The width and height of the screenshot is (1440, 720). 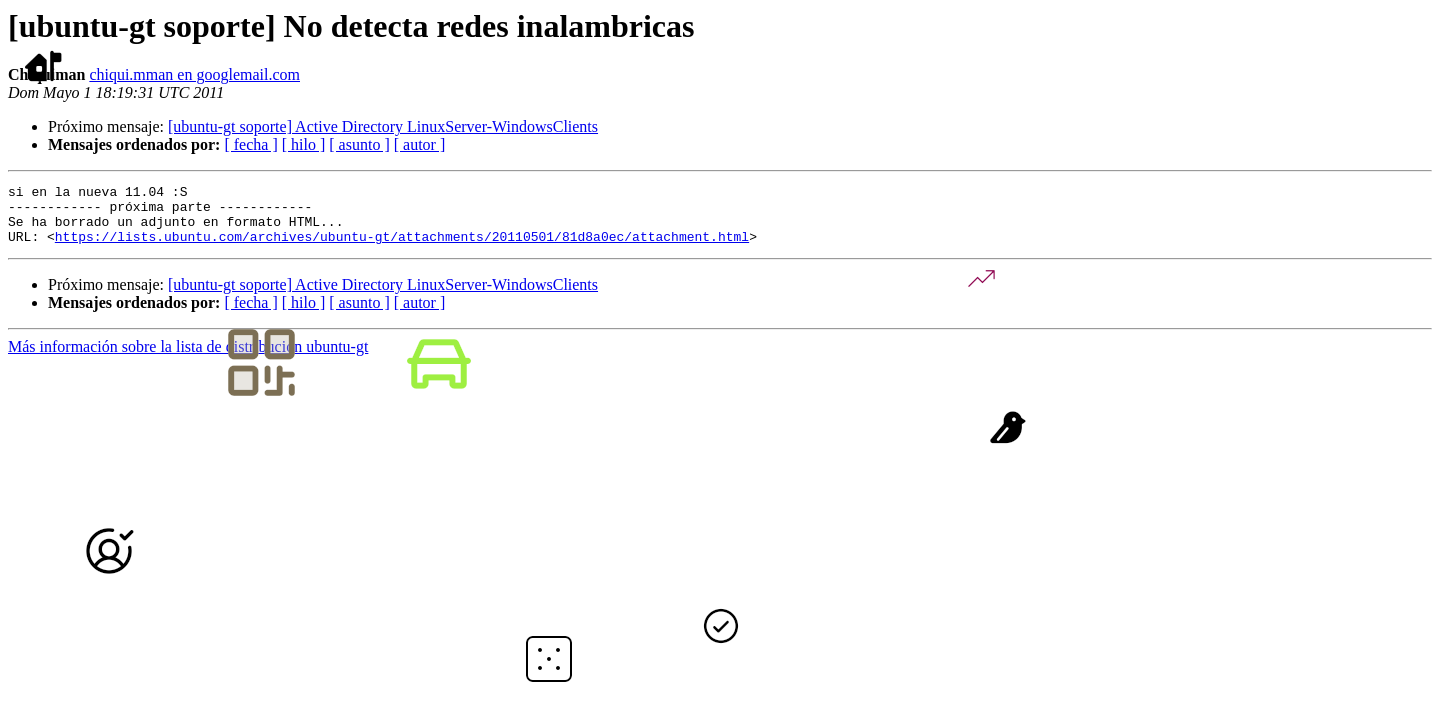 What do you see at coordinates (43, 66) in the screenshot?
I see `view your home address or primary location` at bounding box center [43, 66].